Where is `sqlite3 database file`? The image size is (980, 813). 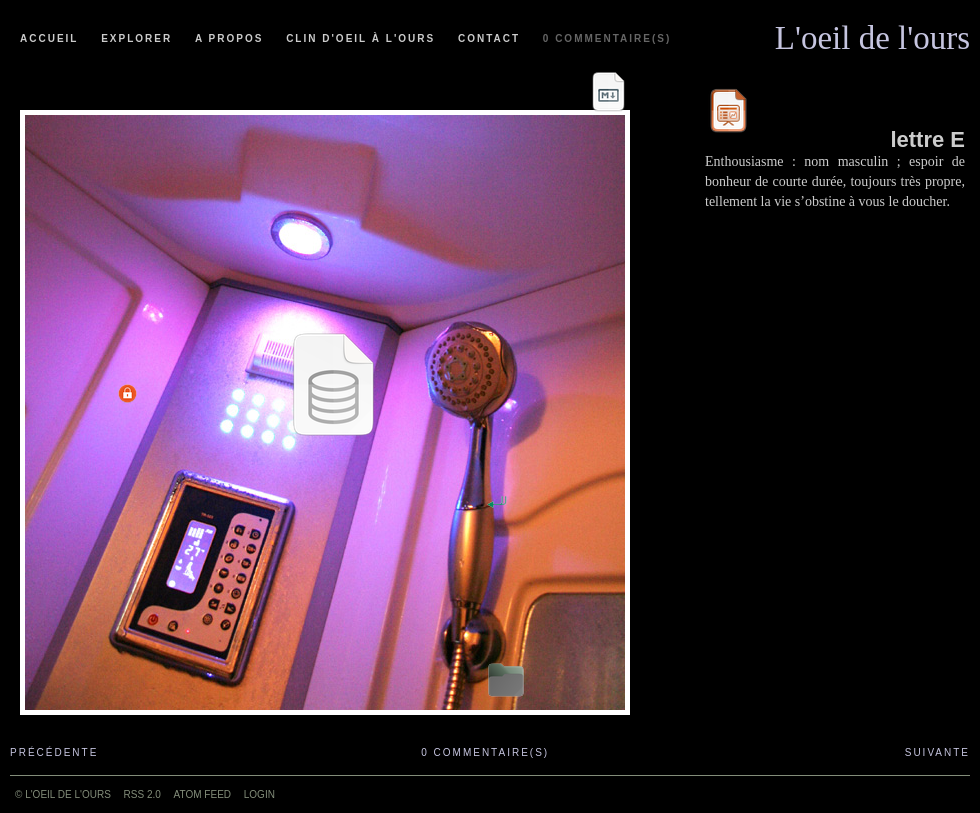
sqlite3 database file is located at coordinates (333, 384).